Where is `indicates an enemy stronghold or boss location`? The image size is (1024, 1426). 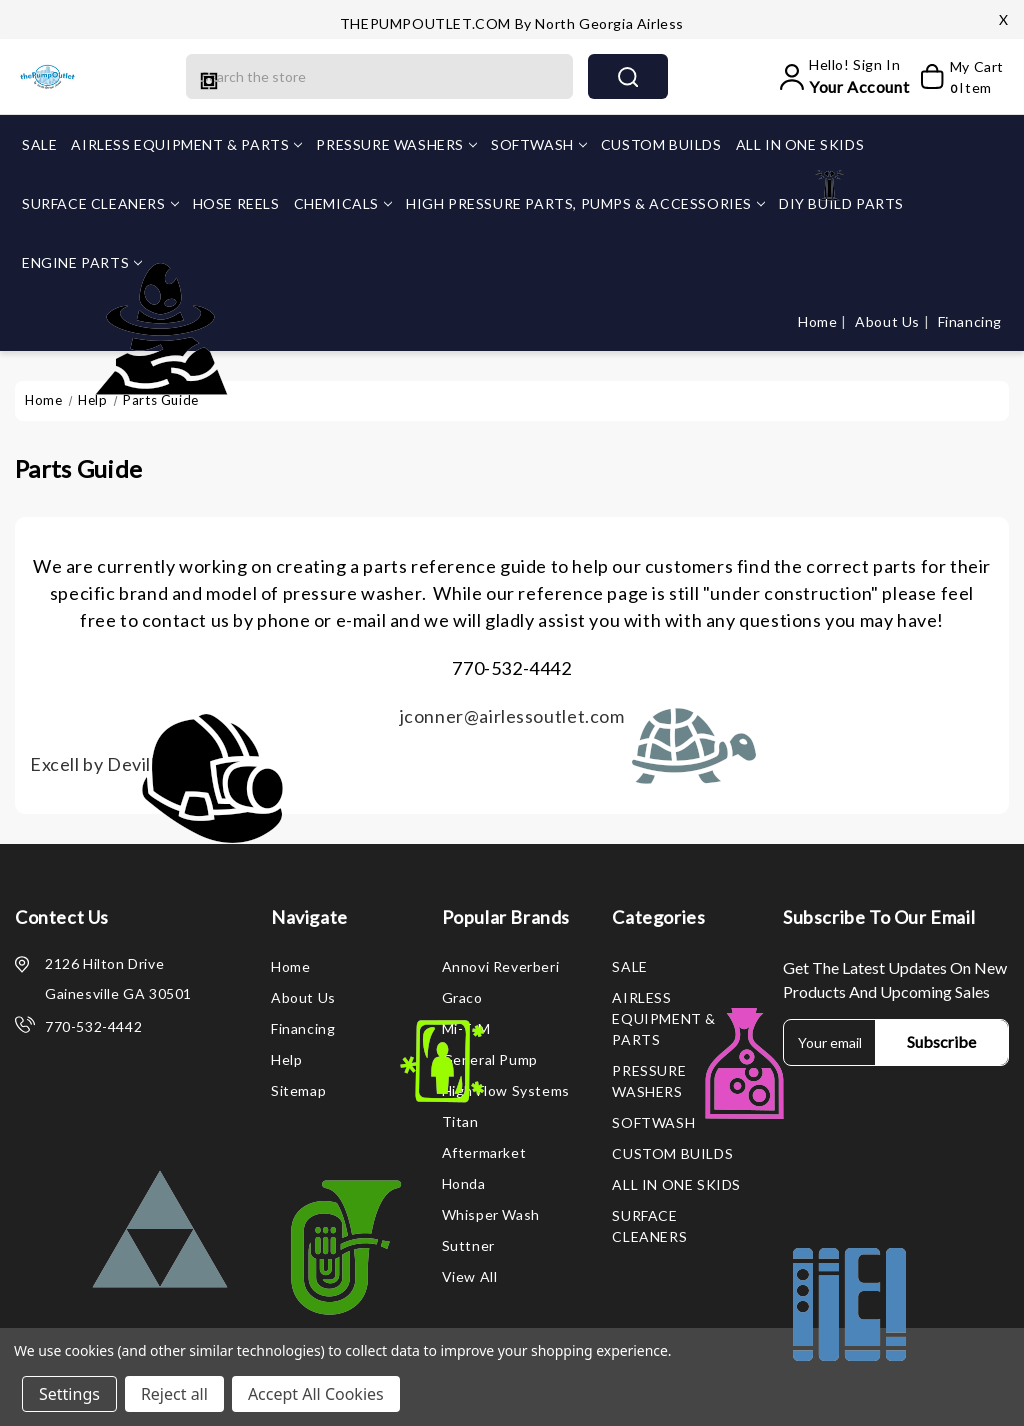
indicates an enemy stronghold or boss location is located at coordinates (829, 185).